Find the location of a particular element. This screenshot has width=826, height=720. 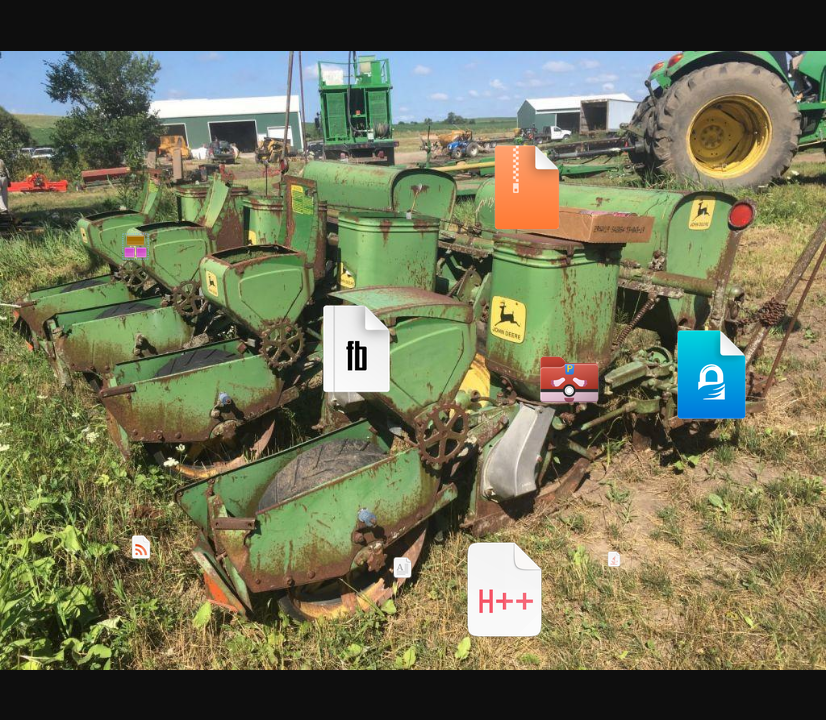

a java source code file is located at coordinates (614, 559).